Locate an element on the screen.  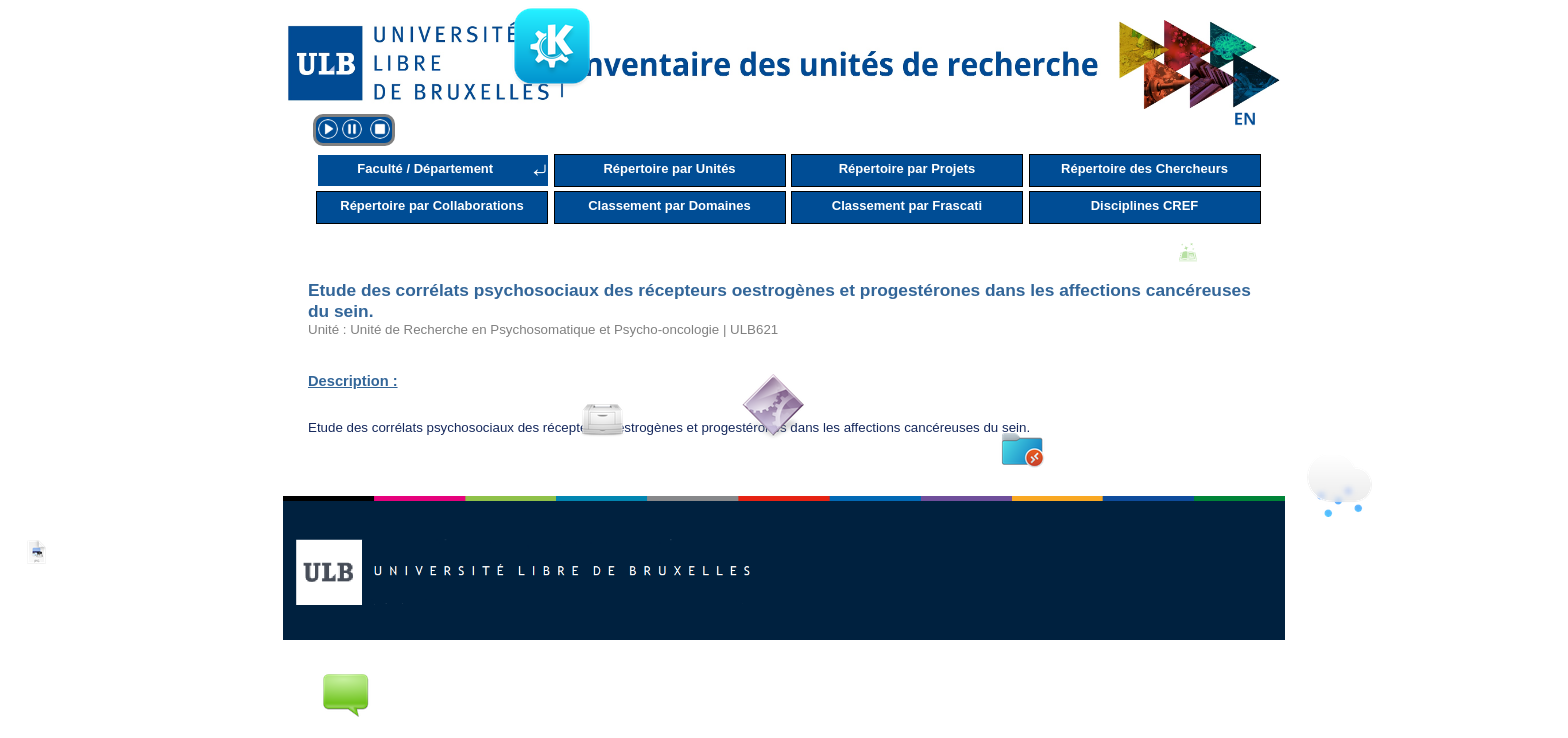
indicates an executable program file is located at coordinates (774, 406).